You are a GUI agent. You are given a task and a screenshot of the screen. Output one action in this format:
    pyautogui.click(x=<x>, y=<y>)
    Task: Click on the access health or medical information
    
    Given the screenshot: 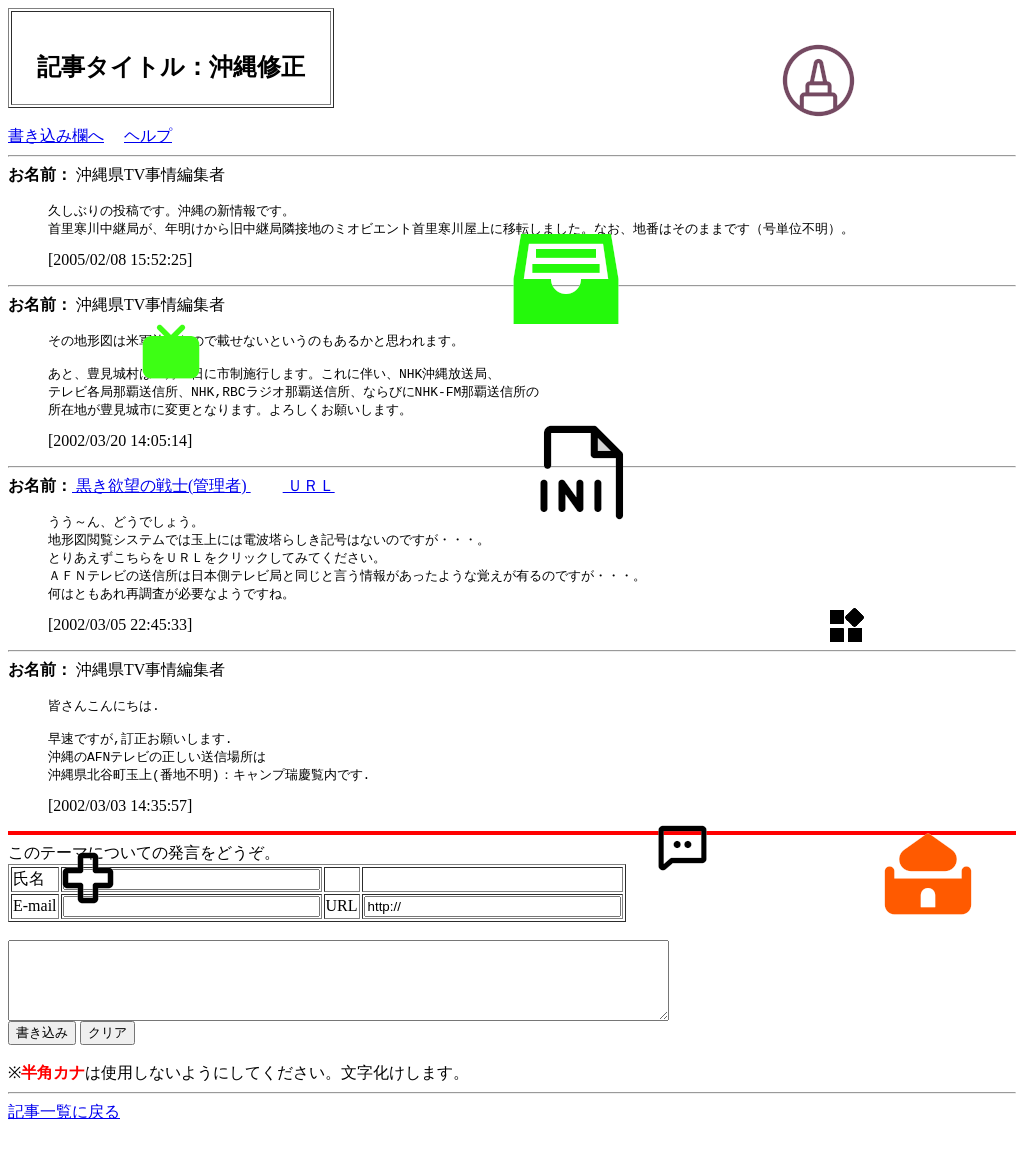 What is the action you would take?
    pyautogui.click(x=88, y=878)
    